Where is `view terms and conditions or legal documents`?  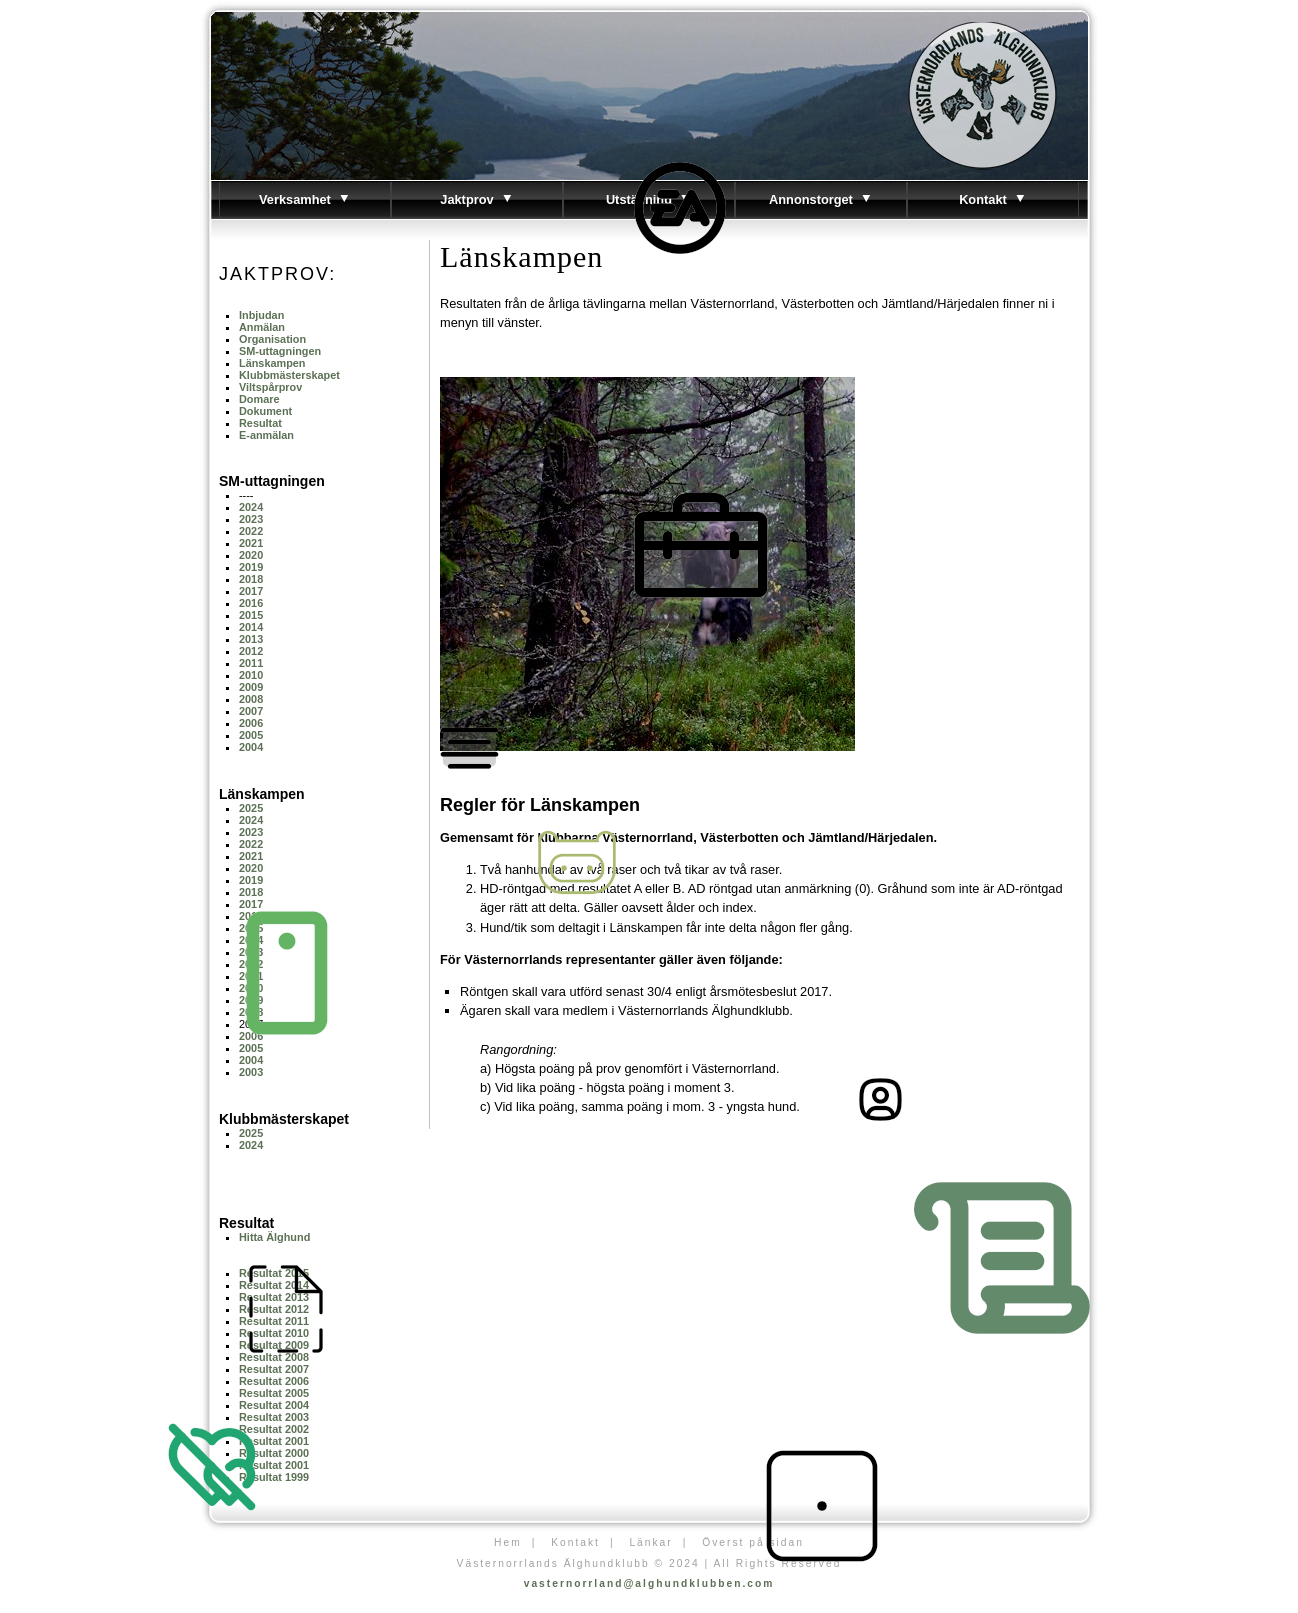 view terms and conditions or legal documents is located at coordinates (1008, 1258).